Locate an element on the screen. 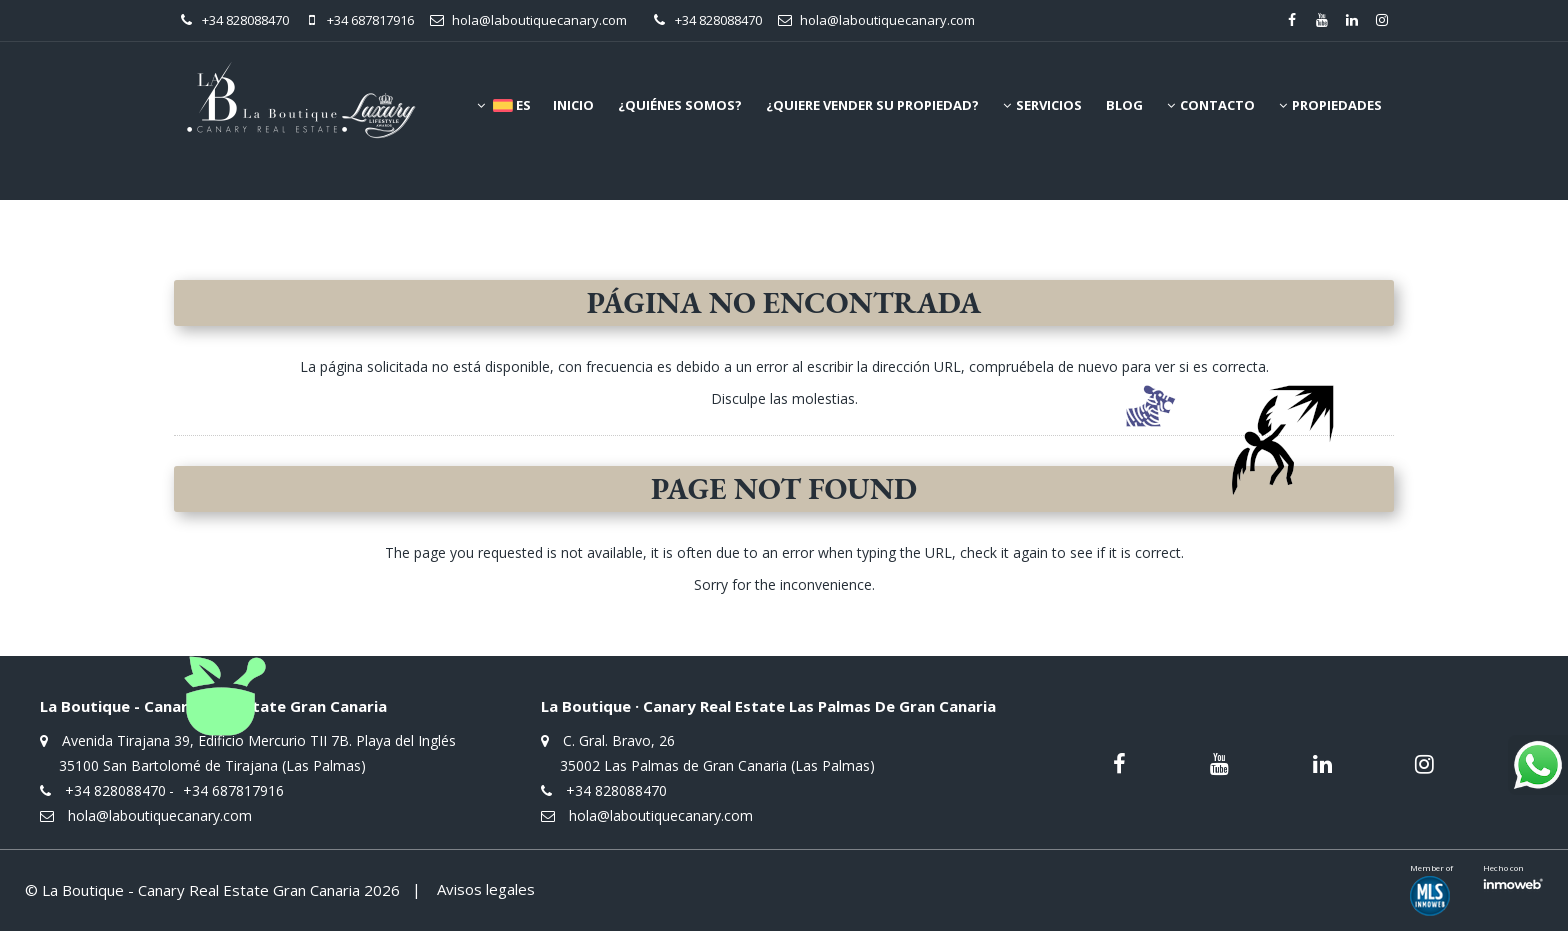 This screenshot has height=931, width=1568. represents a wildlife or animal-related feature is located at coordinates (1149, 402).